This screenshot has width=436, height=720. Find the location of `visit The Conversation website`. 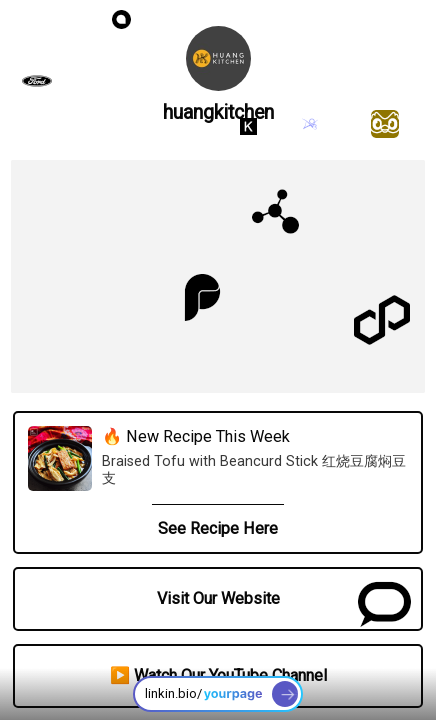

visit The Conversation website is located at coordinates (384, 604).